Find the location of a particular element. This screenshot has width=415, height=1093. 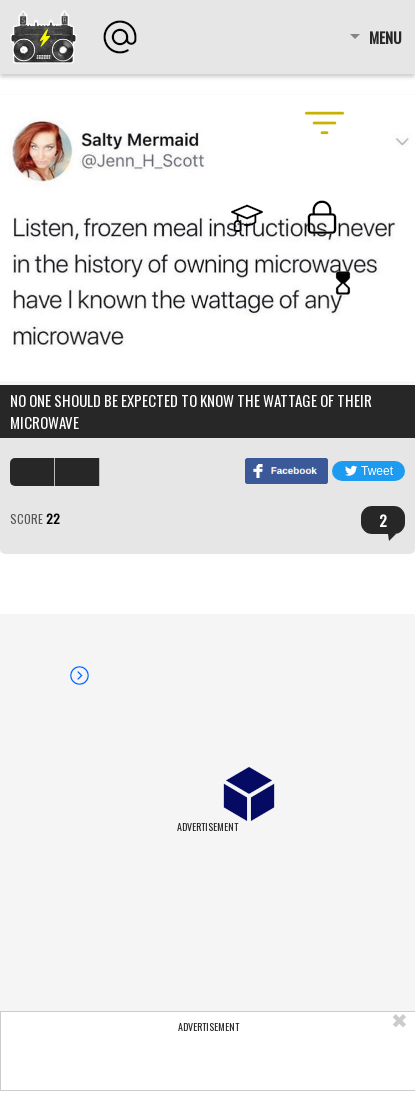

indicates a locked or secure item is located at coordinates (322, 218).